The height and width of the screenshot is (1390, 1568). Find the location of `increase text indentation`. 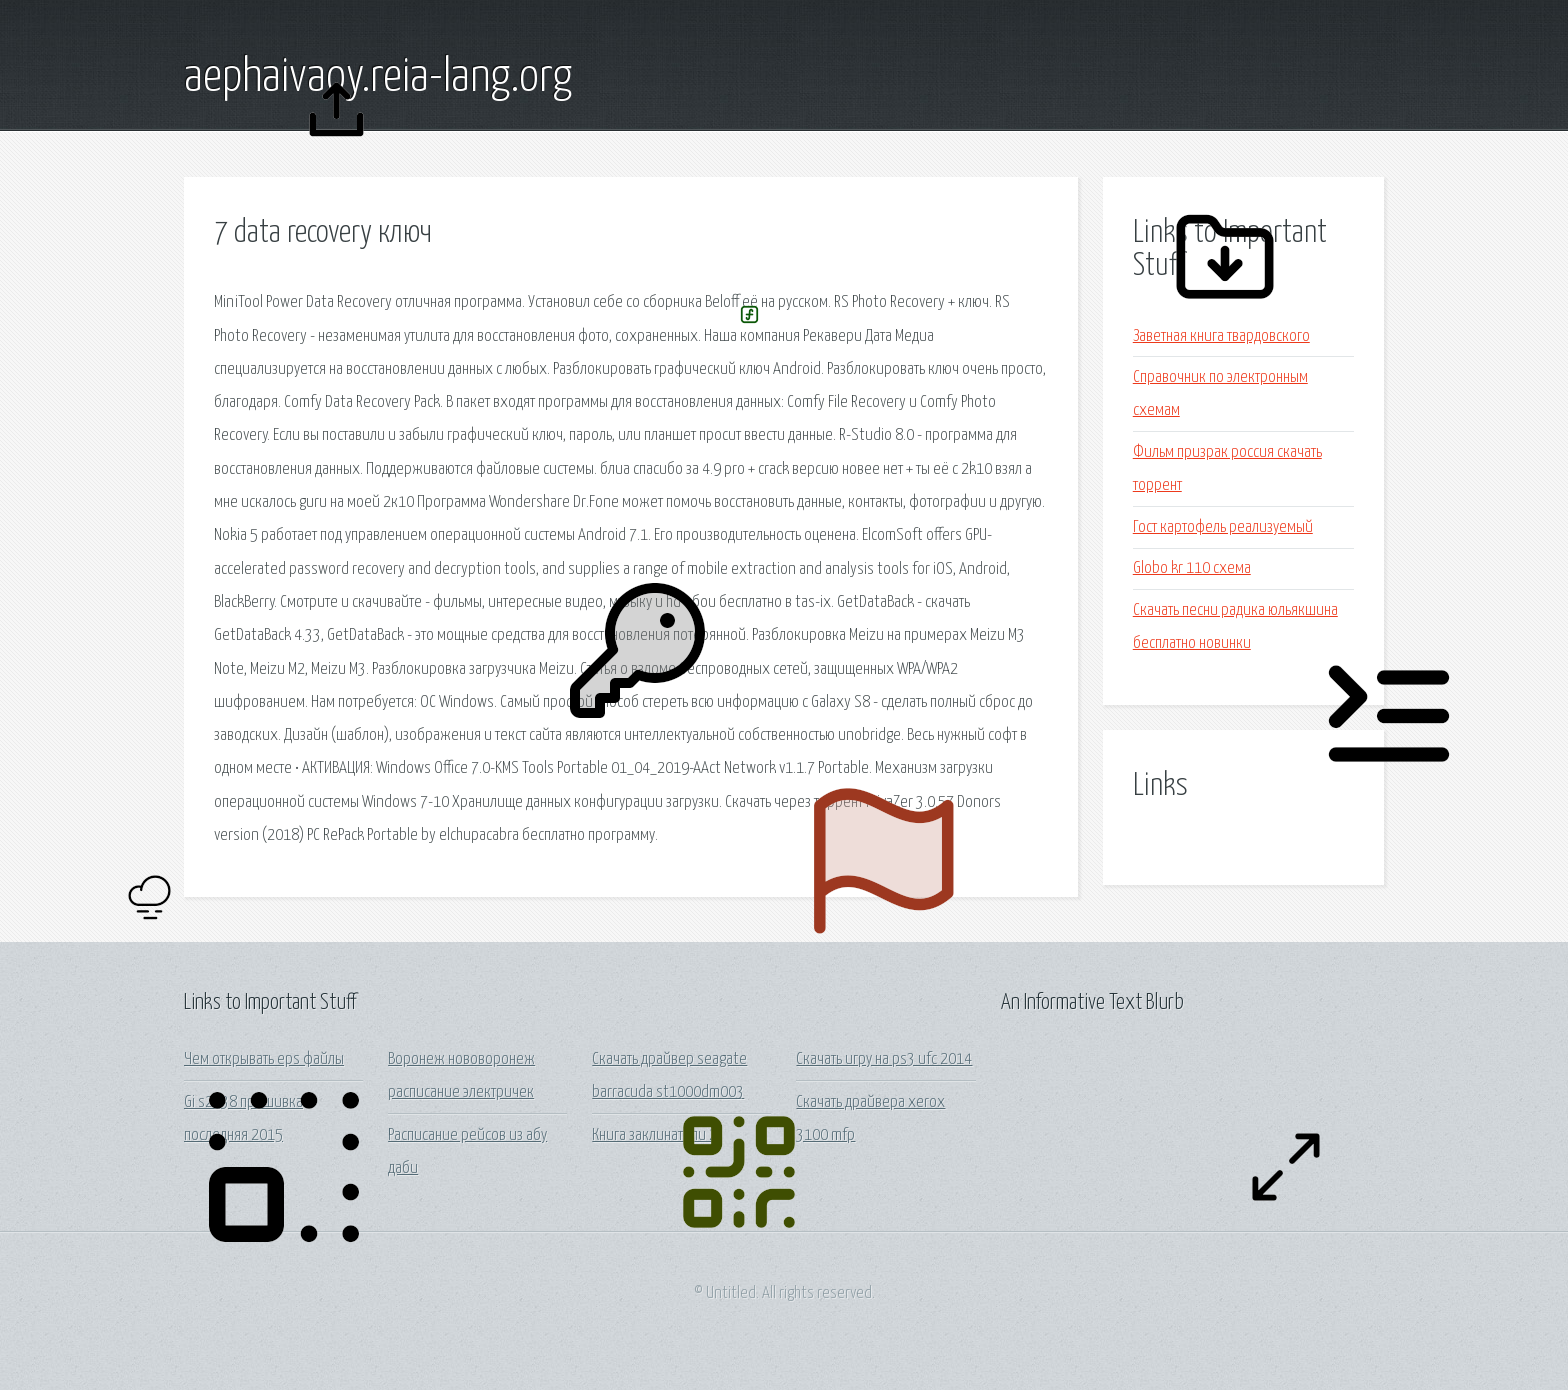

increase text indentation is located at coordinates (1389, 716).